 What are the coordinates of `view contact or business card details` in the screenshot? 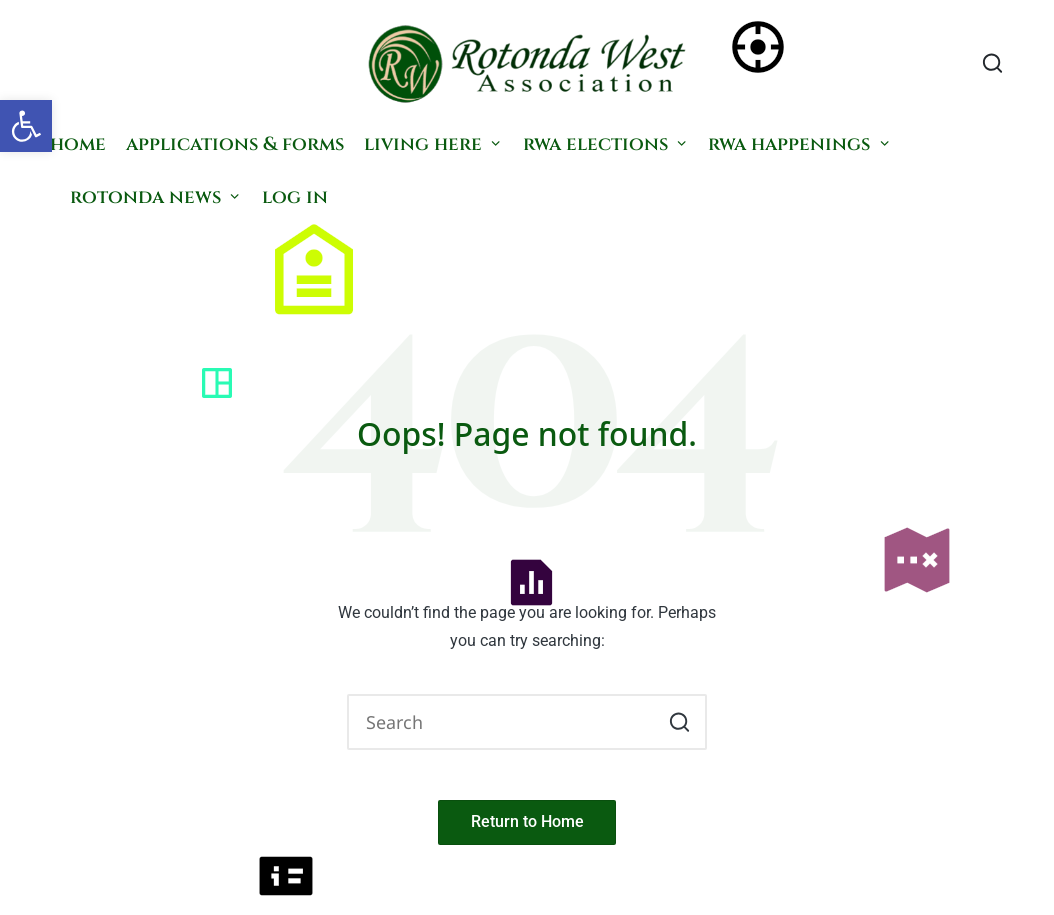 It's located at (286, 876).